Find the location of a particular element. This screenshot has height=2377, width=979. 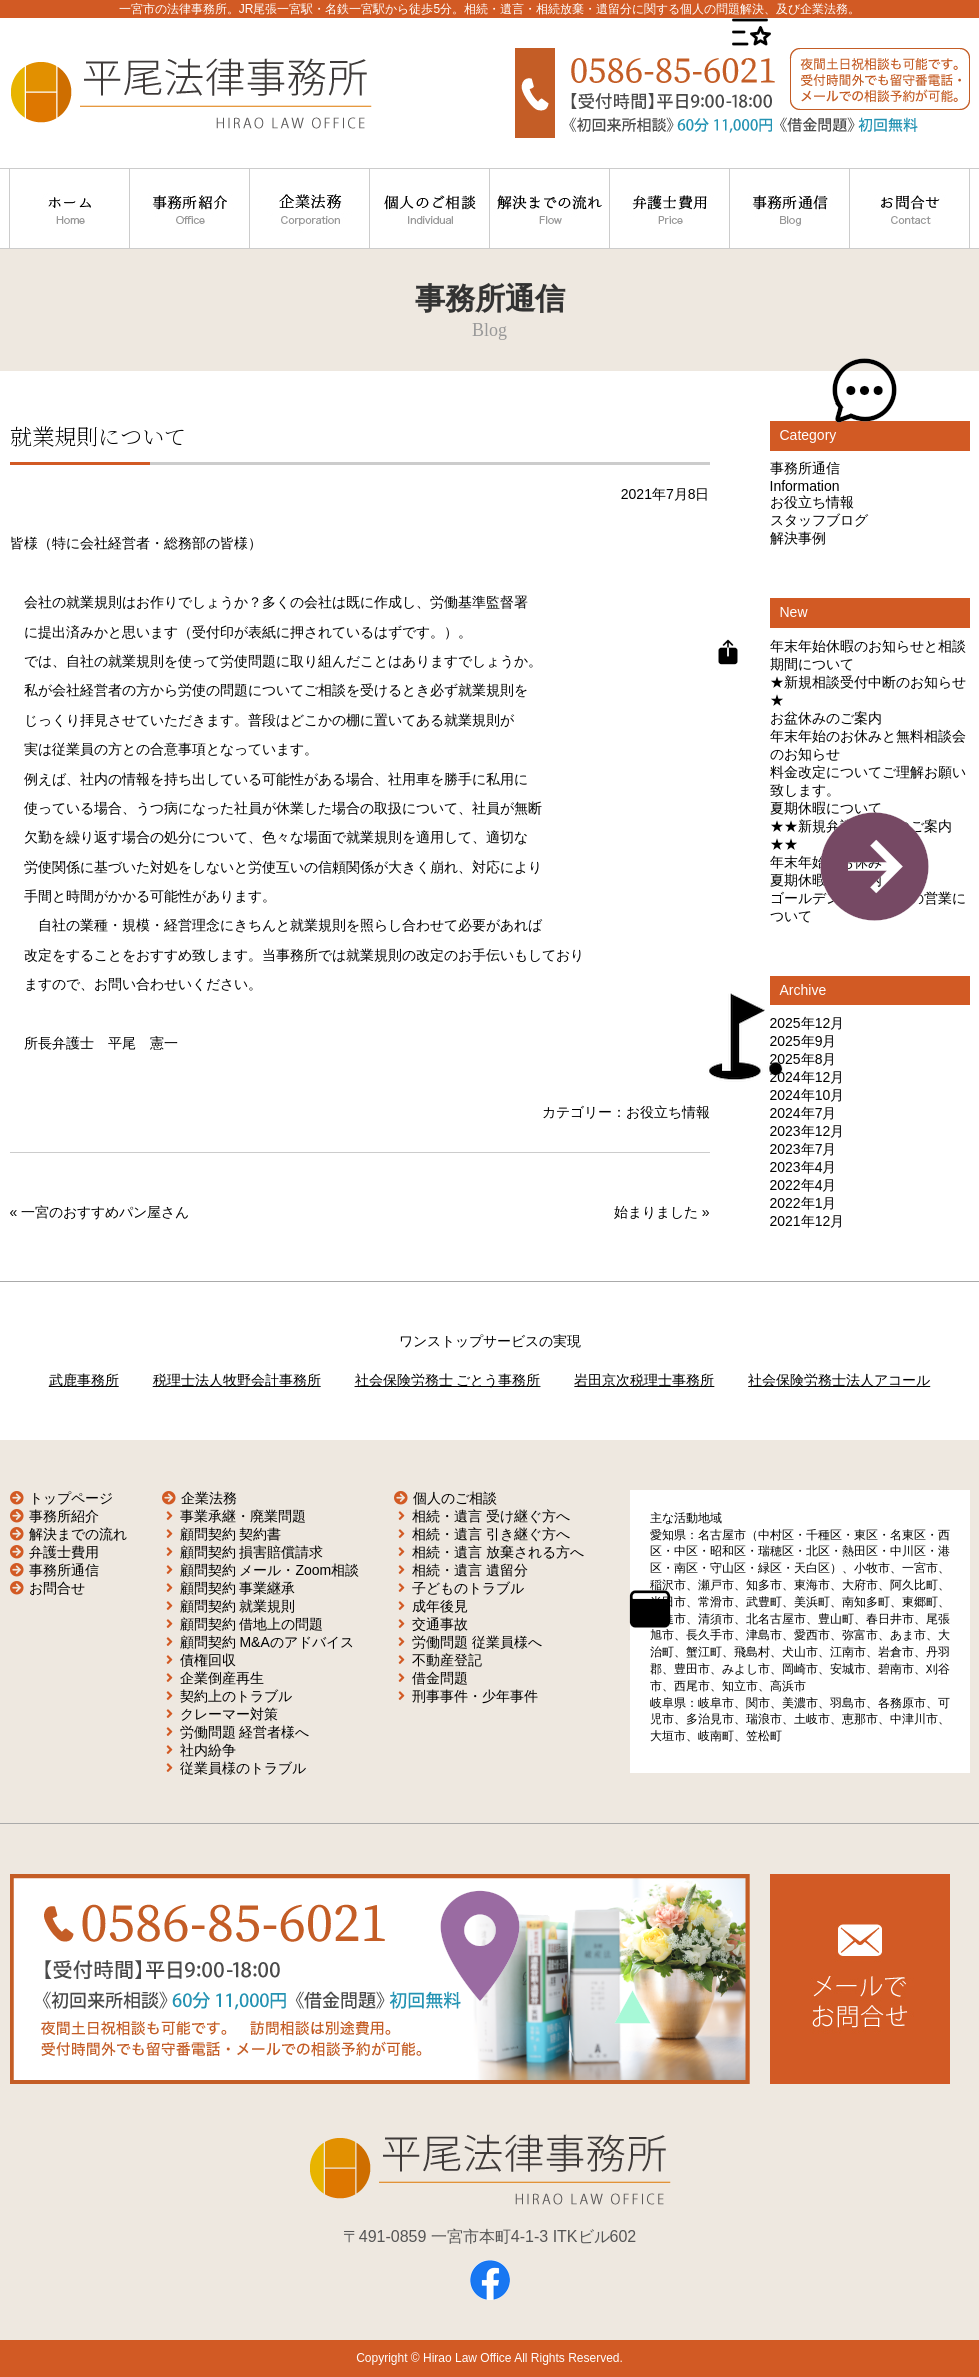

share this content is located at coordinates (728, 652).